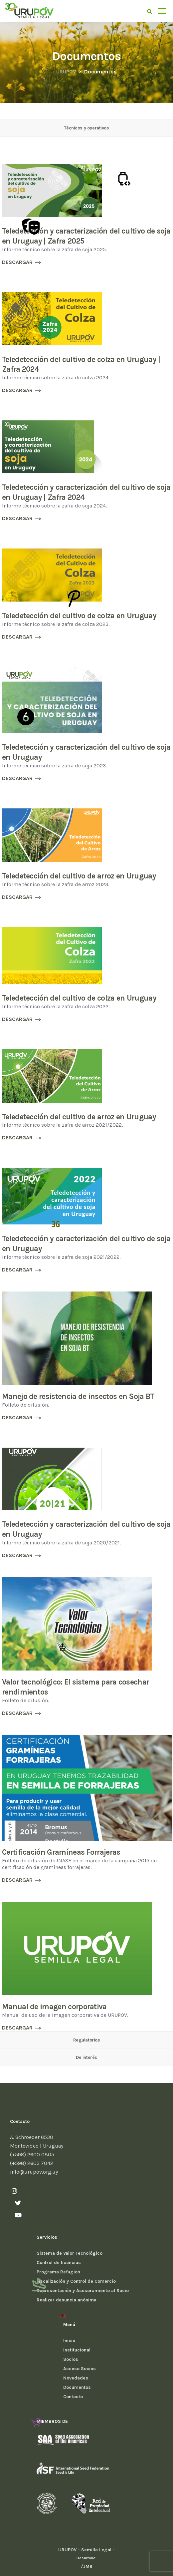 The height and width of the screenshot is (2576, 173). I want to click on pushover notification service logo, so click(74, 599).